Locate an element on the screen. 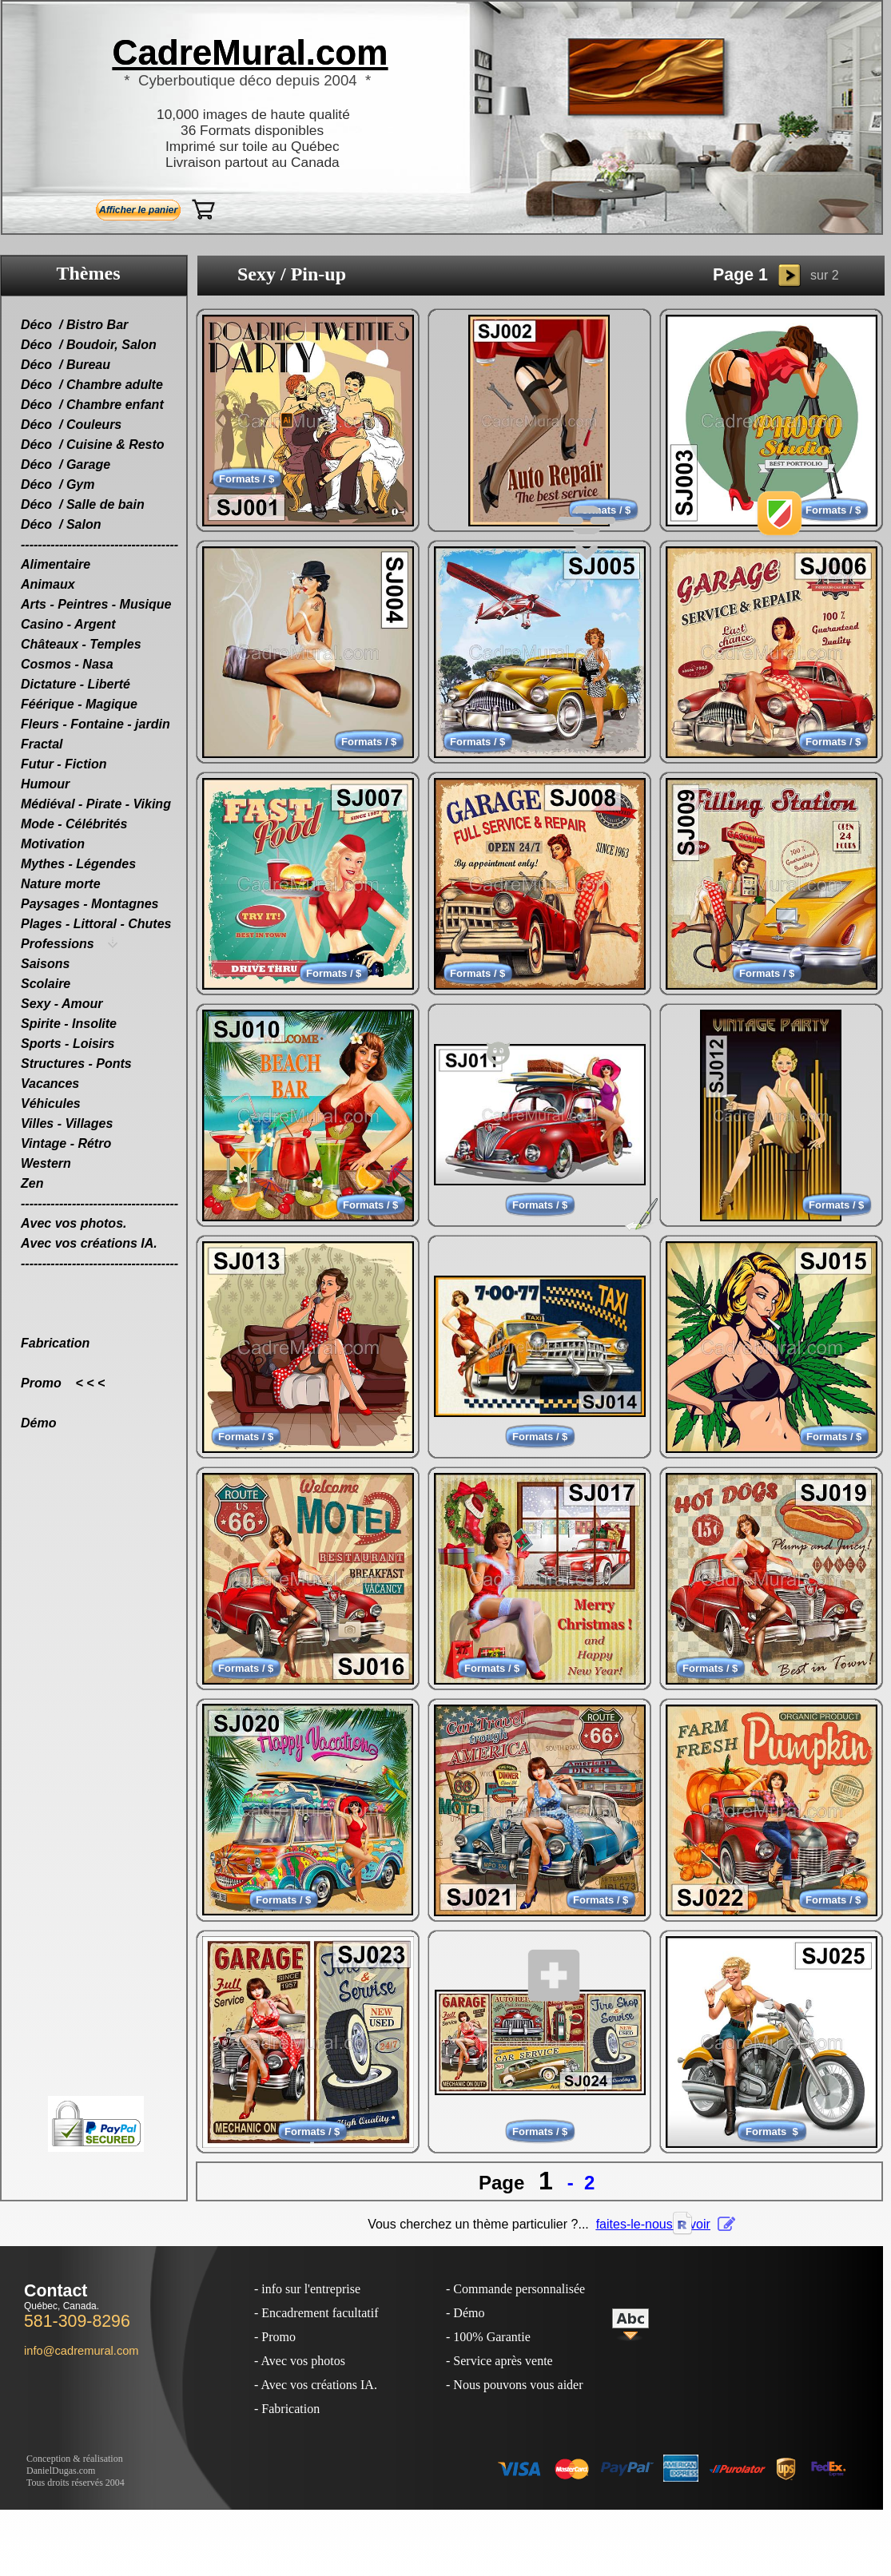 This screenshot has width=891, height=2576. an R programming language source file is located at coordinates (682, 2223).